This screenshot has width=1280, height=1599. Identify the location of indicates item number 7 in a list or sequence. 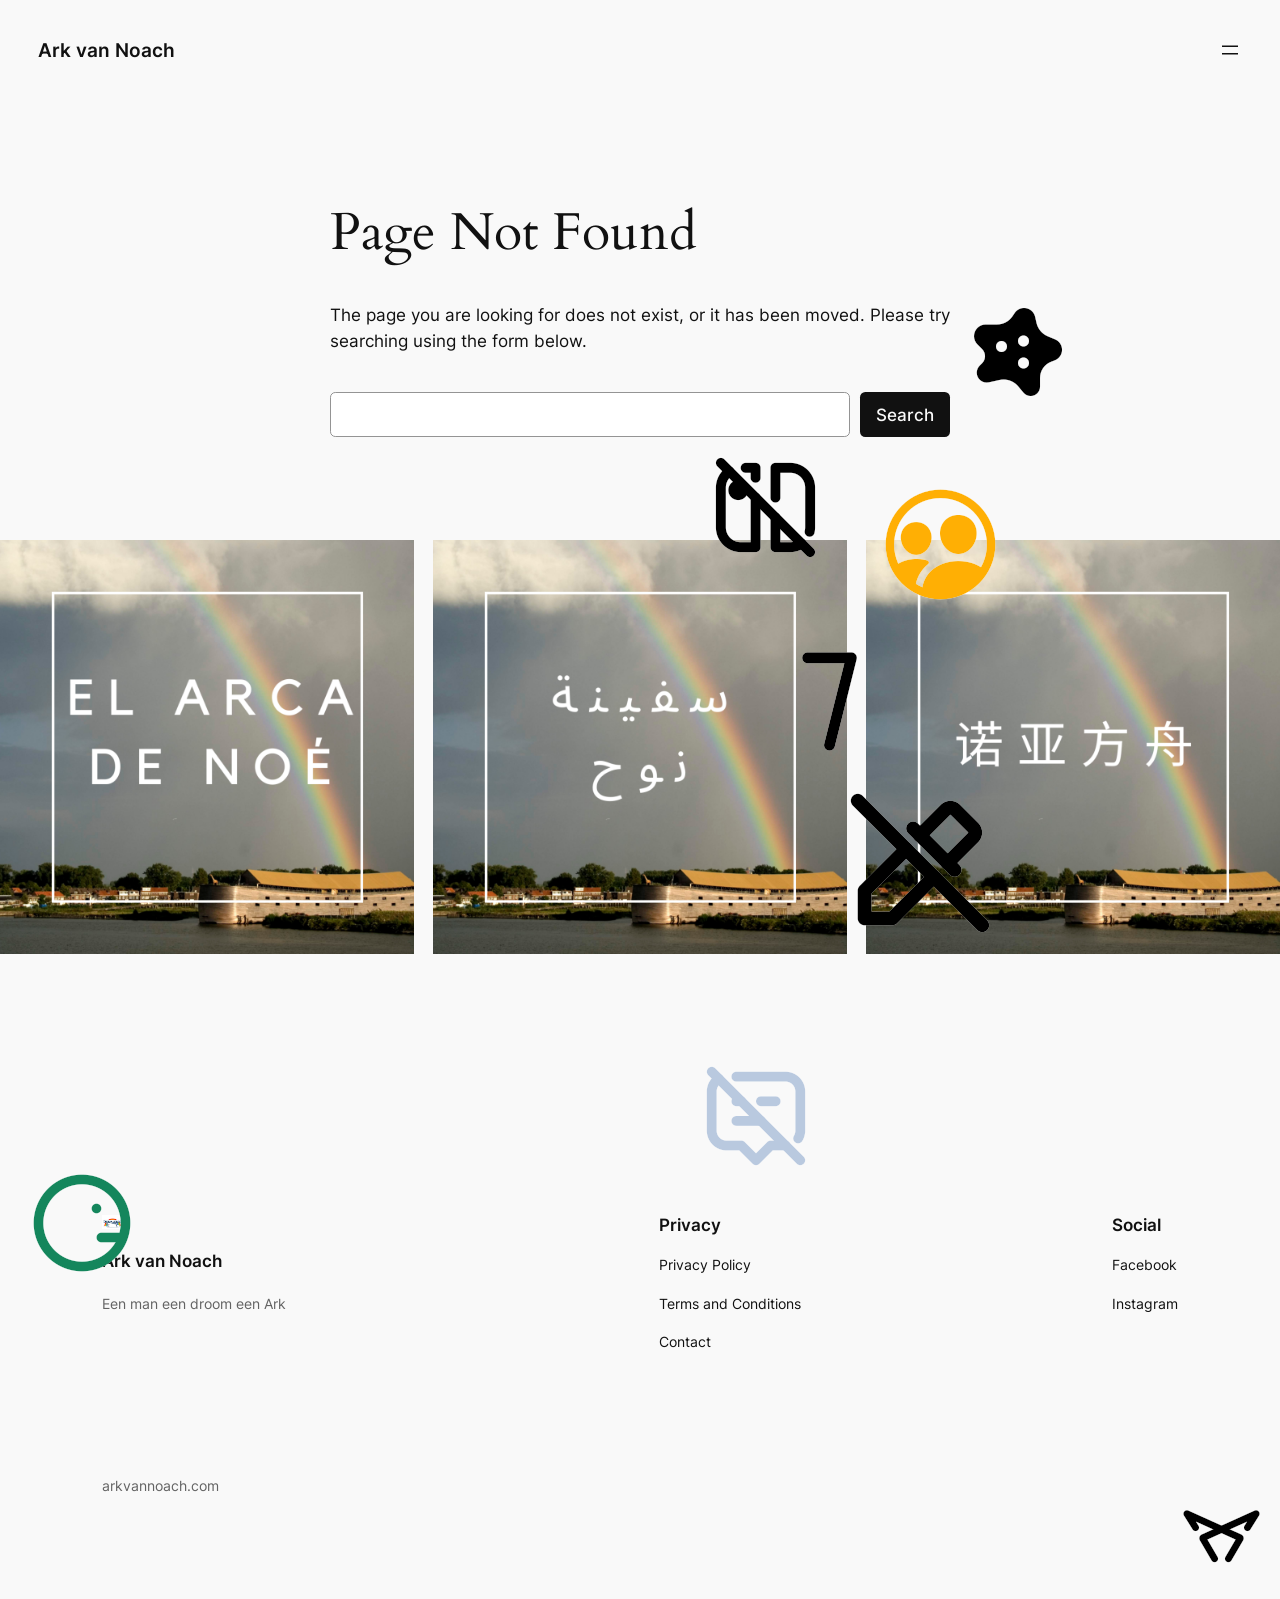
(829, 701).